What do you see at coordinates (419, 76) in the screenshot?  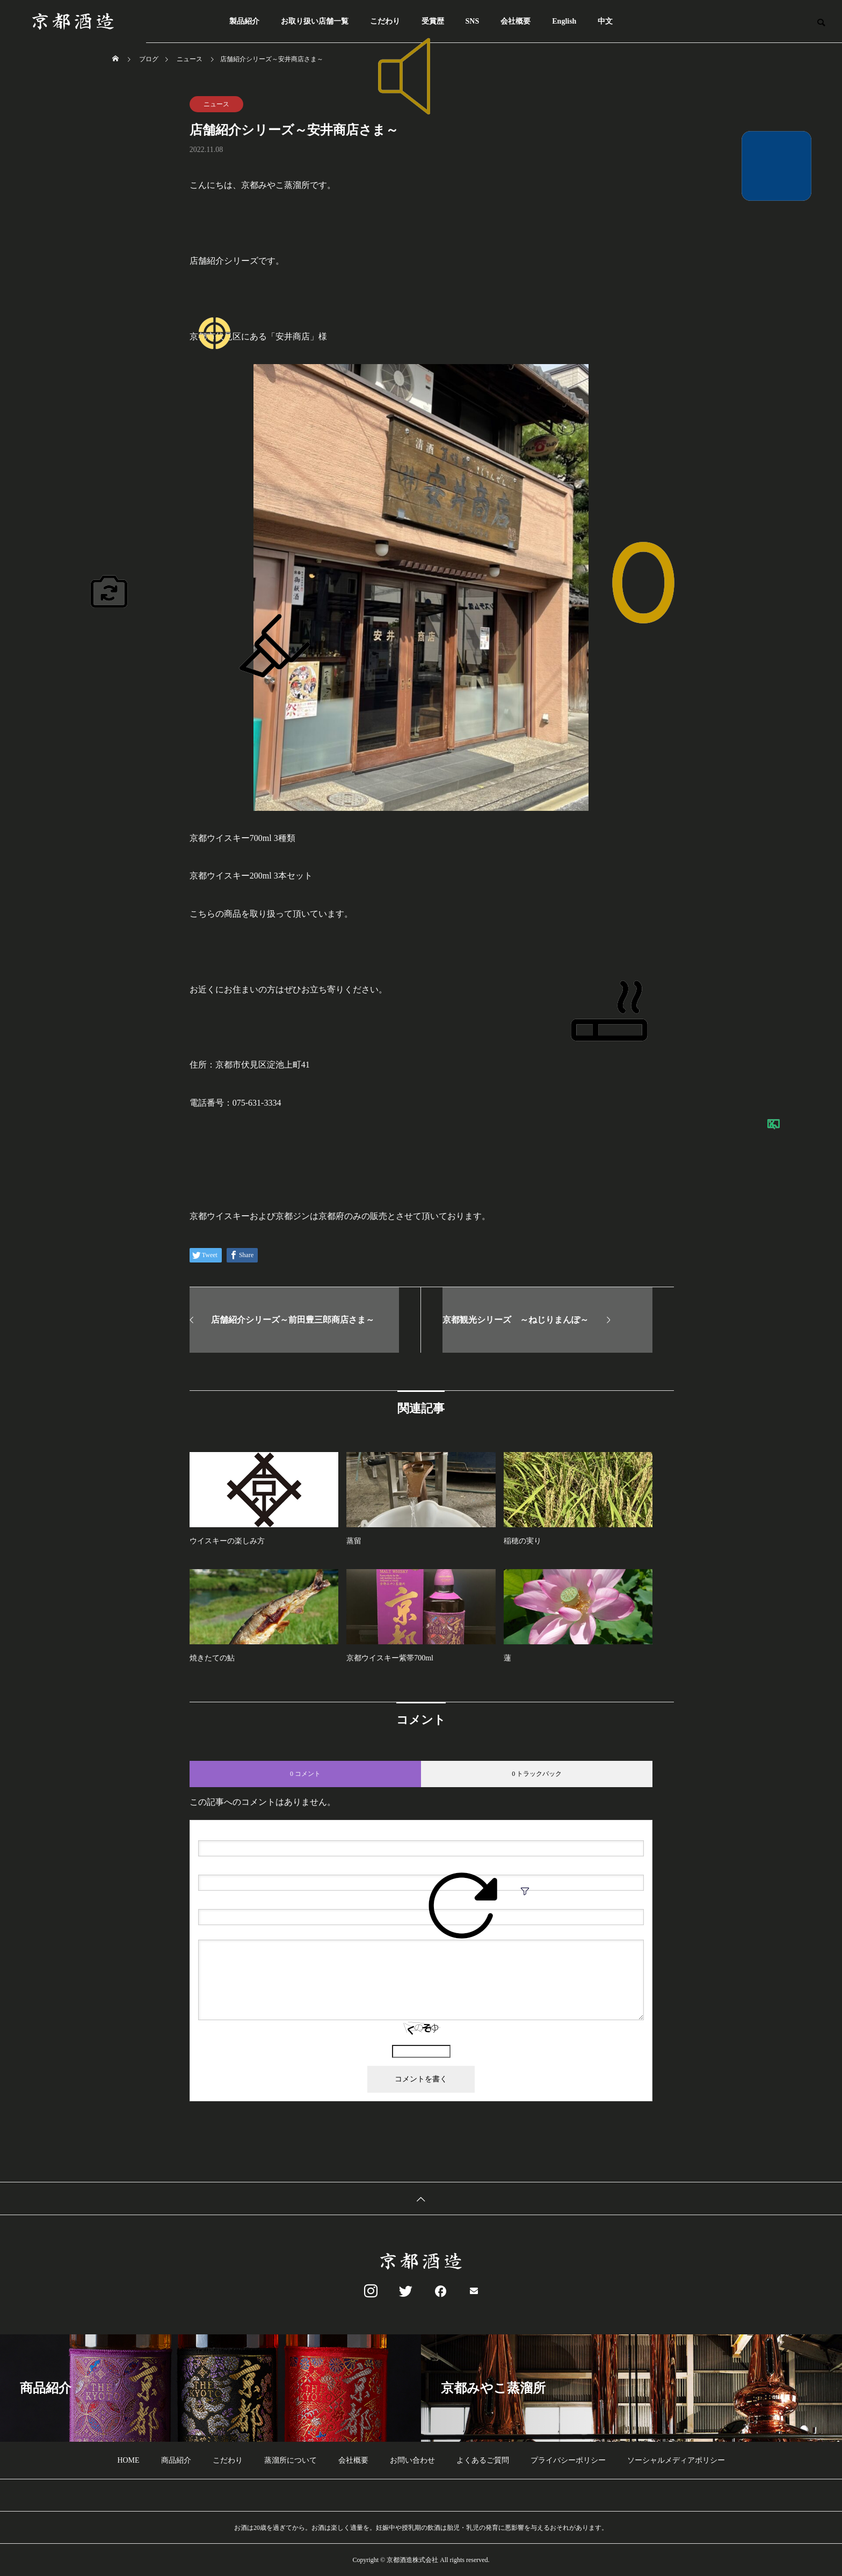 I see `speaker with no audio output` at bounding box center [419, 76].